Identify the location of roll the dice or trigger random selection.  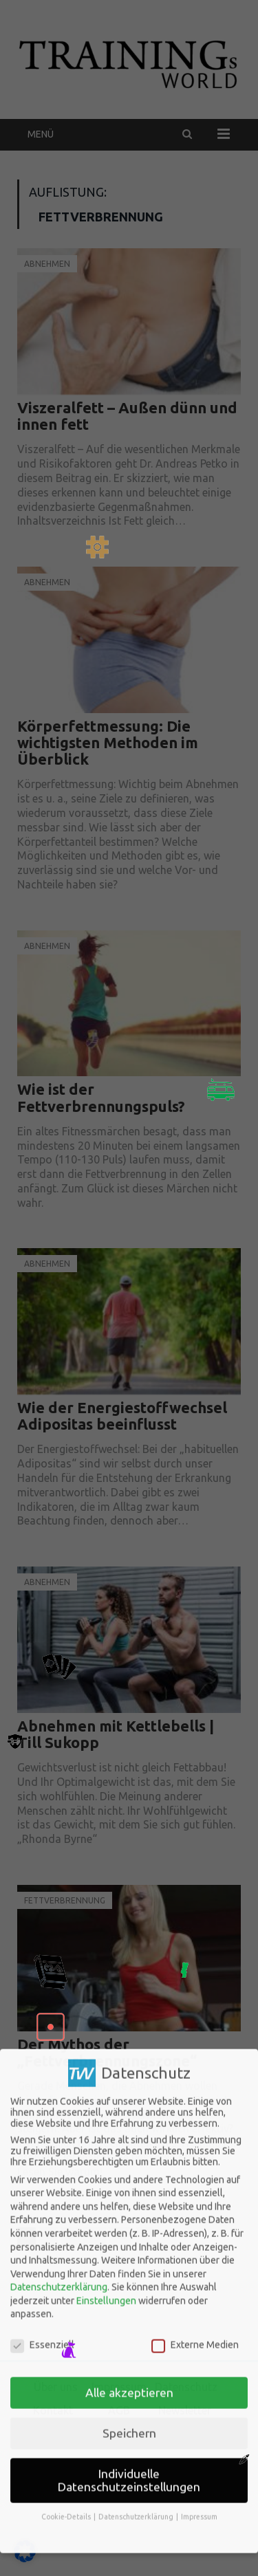
(50, 2027).